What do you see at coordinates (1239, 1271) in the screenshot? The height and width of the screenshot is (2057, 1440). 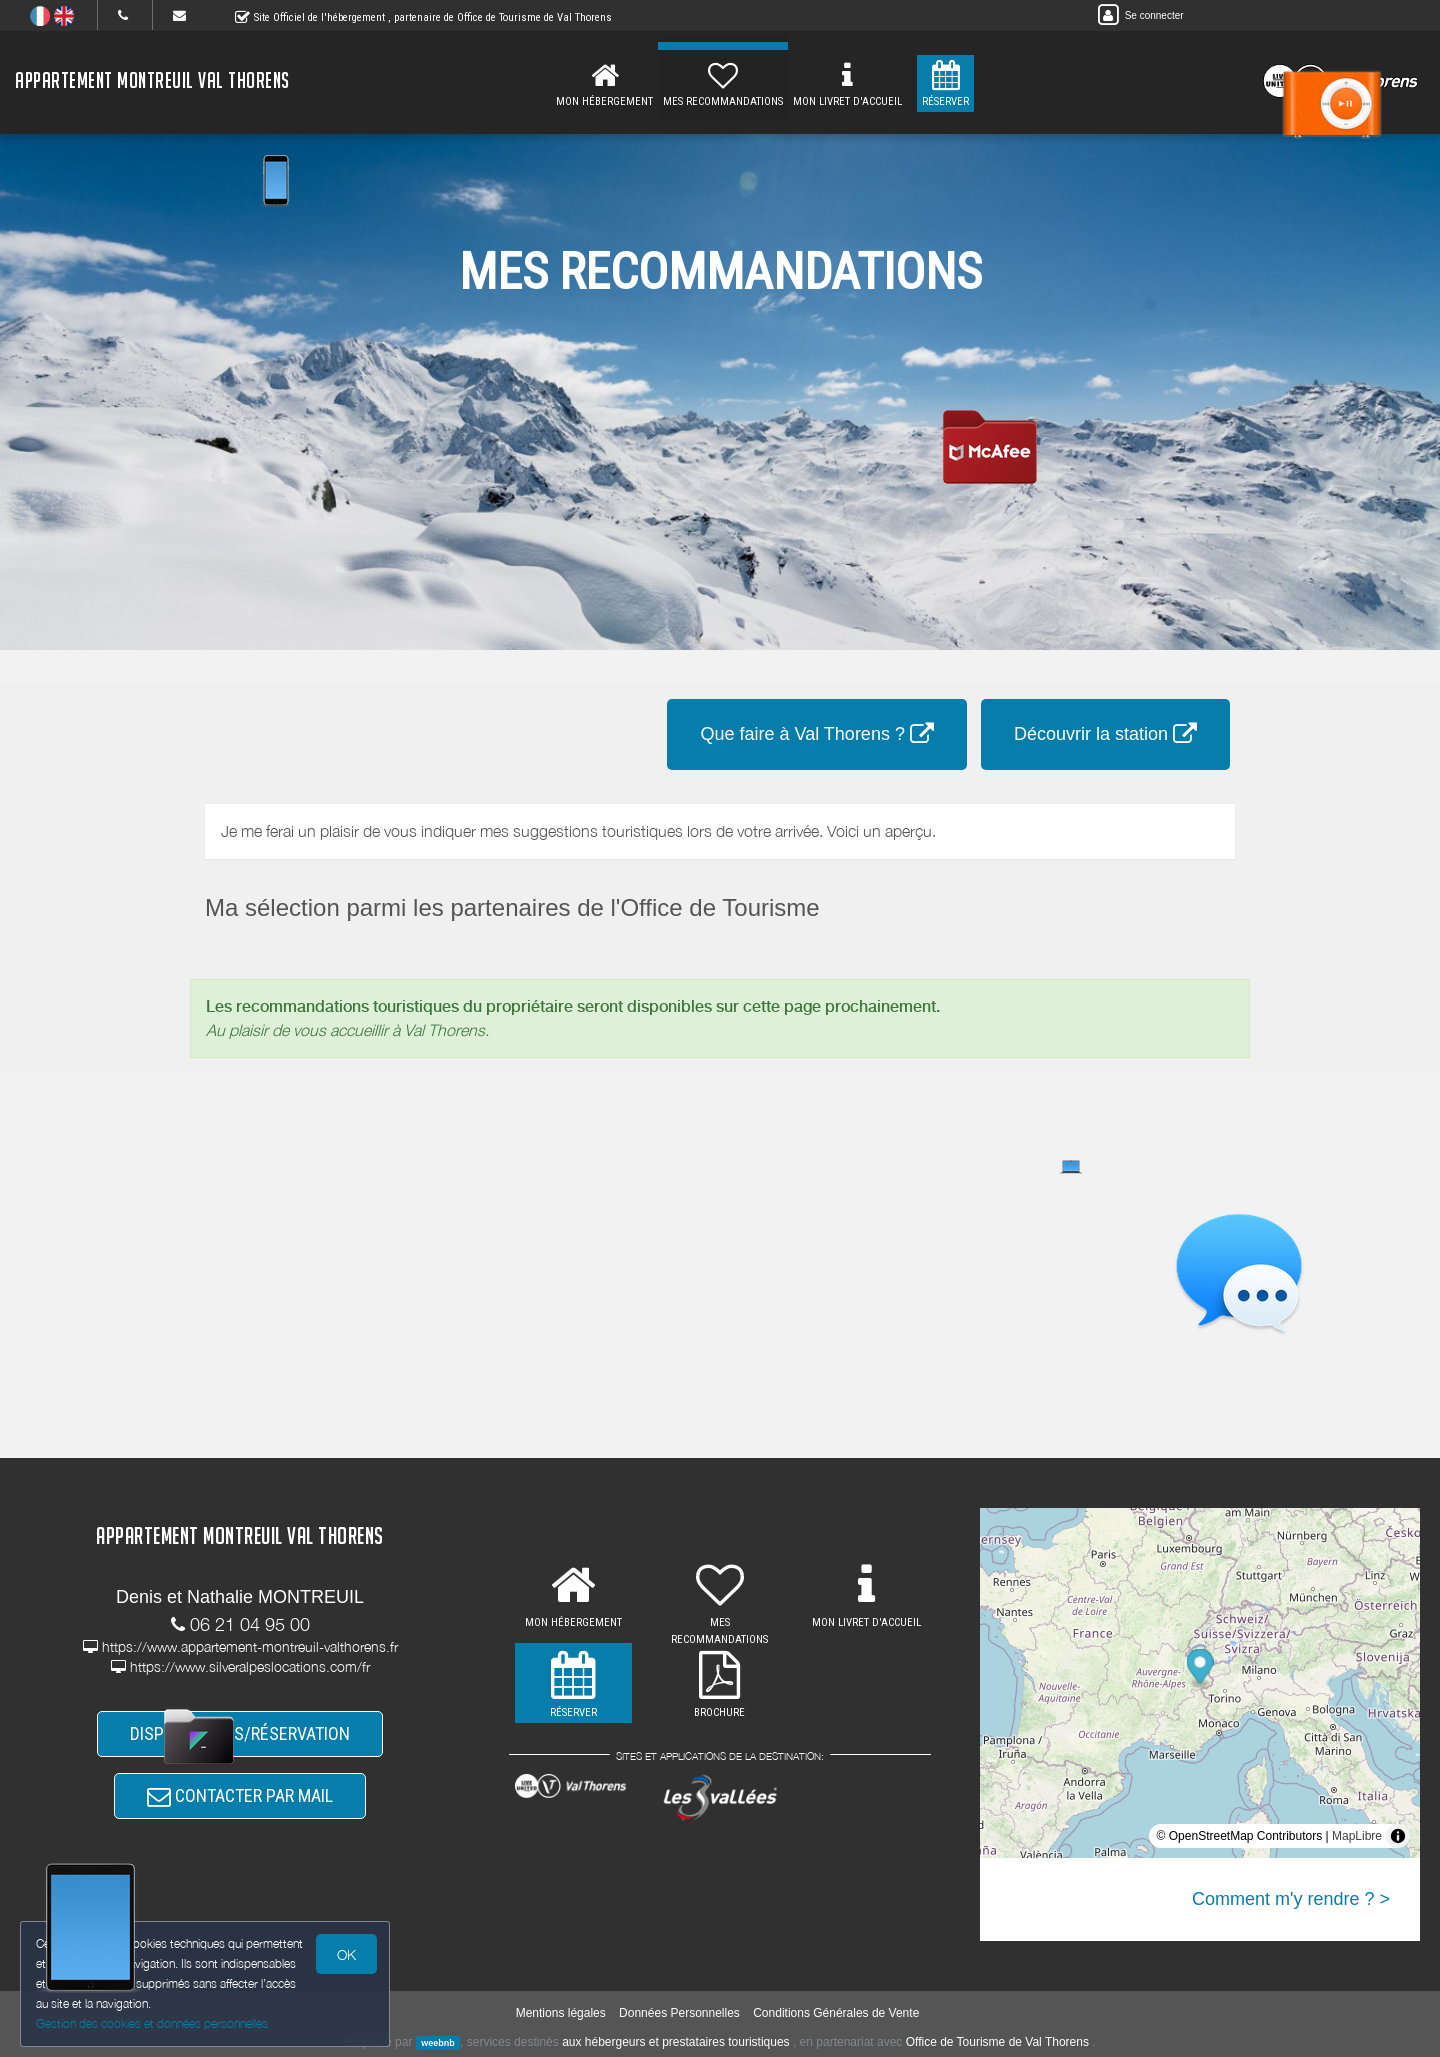 I see `open messages or chat application` at bounding box center [1239, 1271].